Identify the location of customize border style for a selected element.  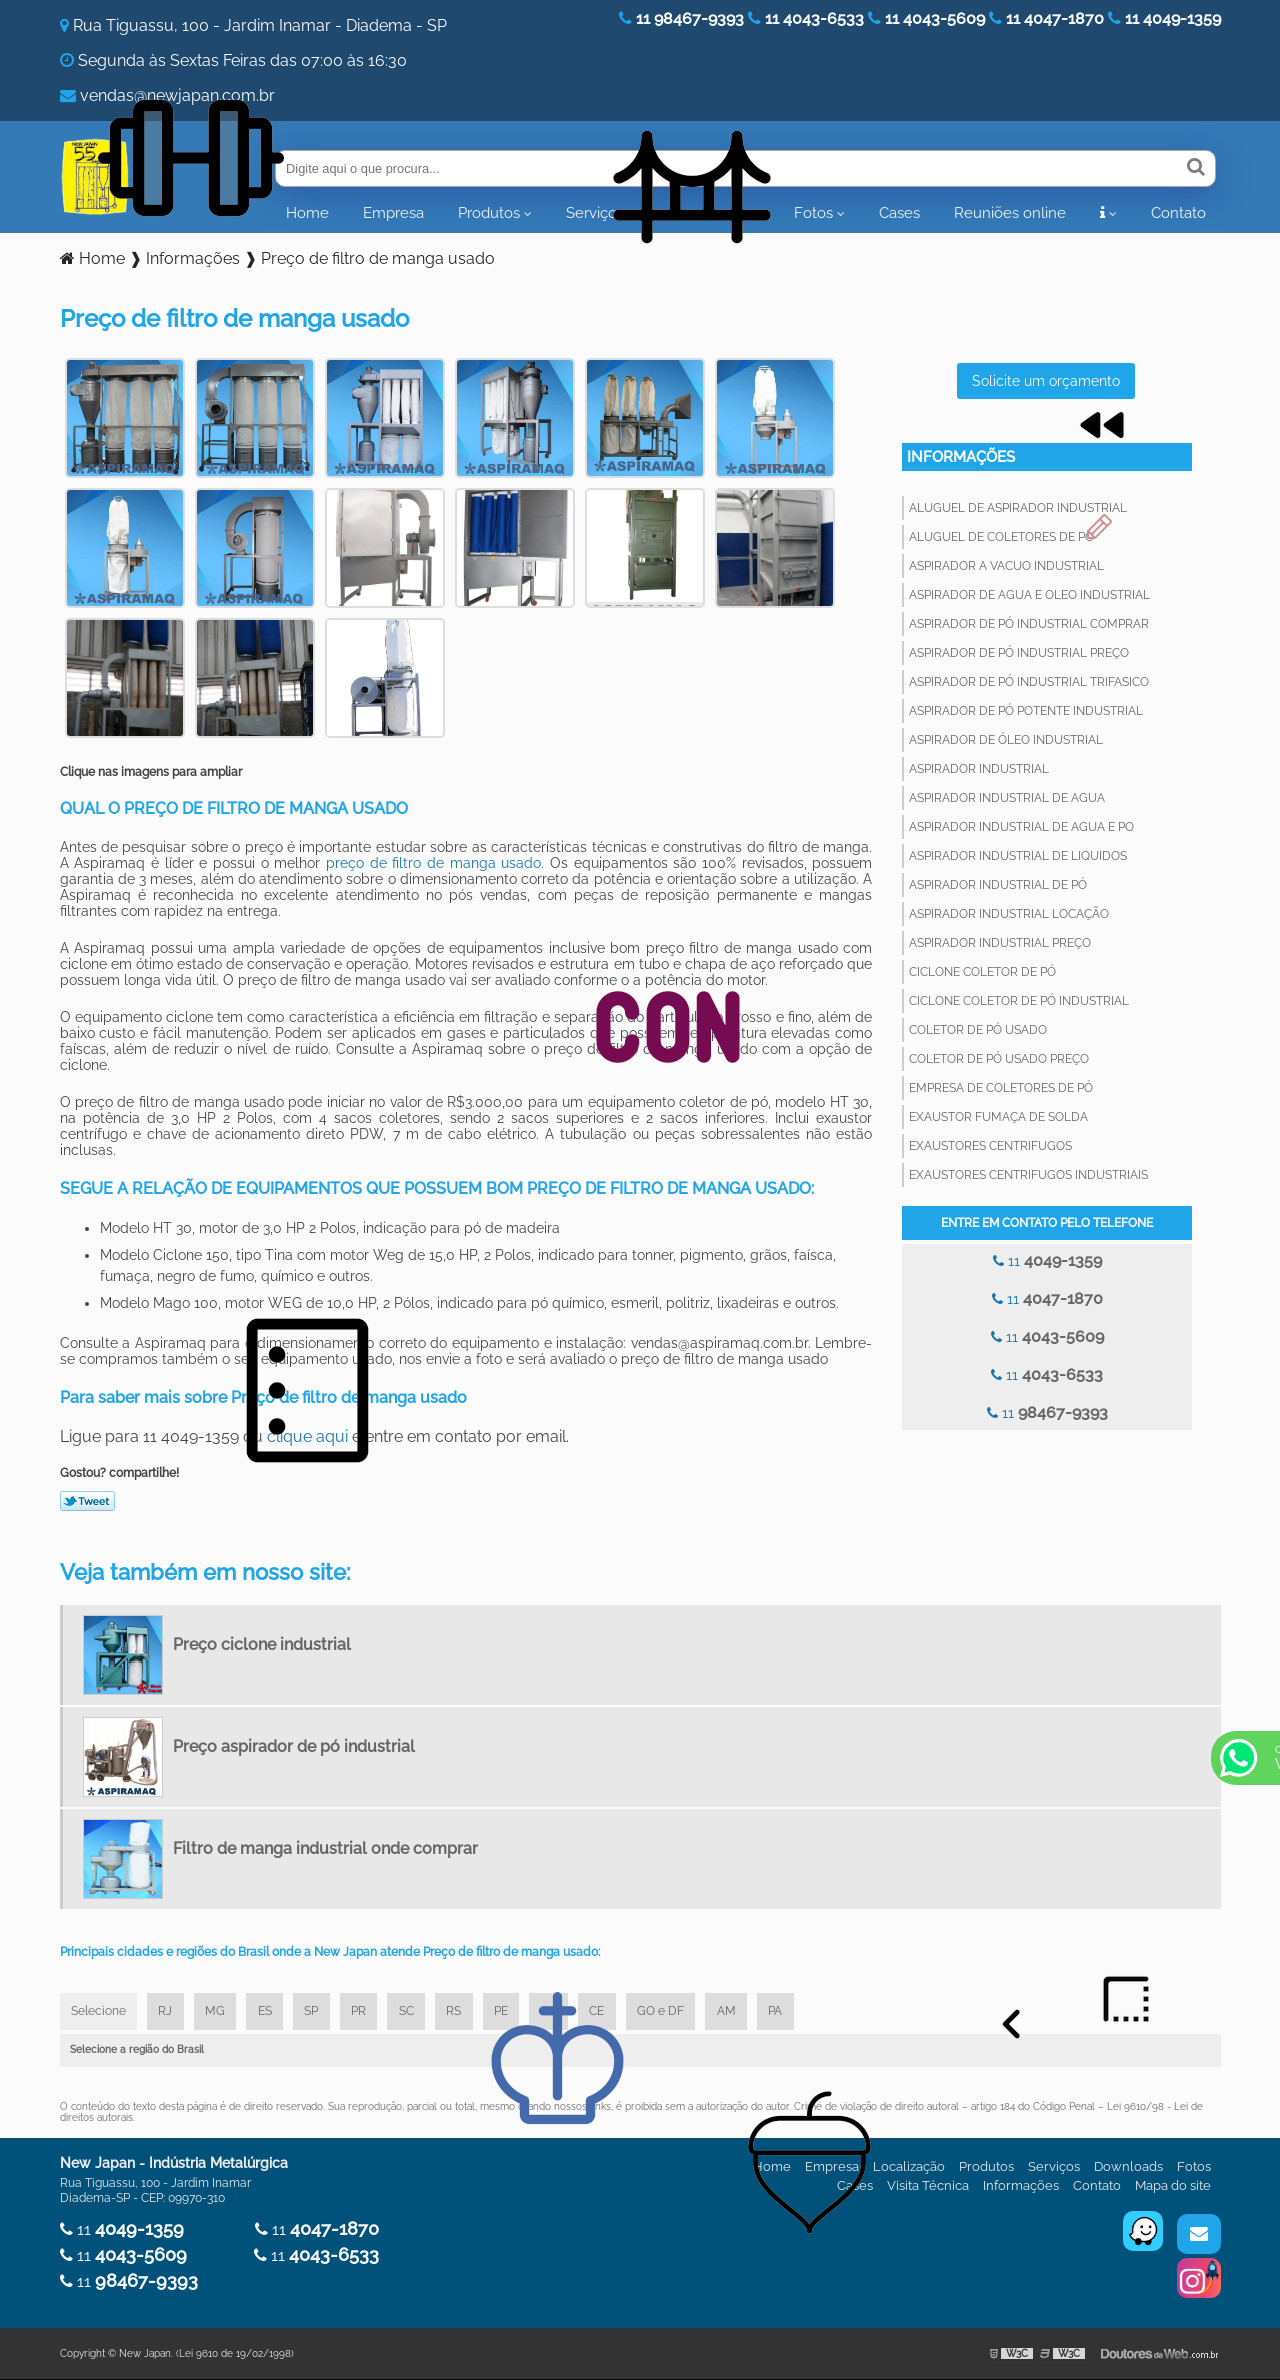
(1126, 1999).